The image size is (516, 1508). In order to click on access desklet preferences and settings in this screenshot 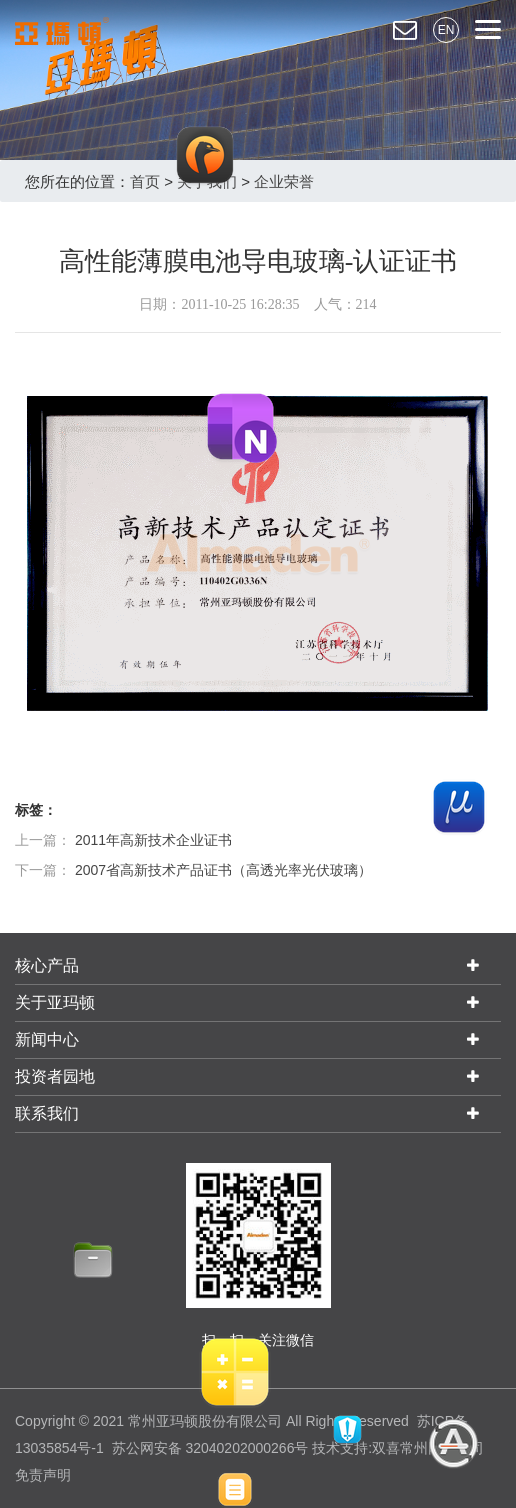, I will do `click(235, 1490)`.